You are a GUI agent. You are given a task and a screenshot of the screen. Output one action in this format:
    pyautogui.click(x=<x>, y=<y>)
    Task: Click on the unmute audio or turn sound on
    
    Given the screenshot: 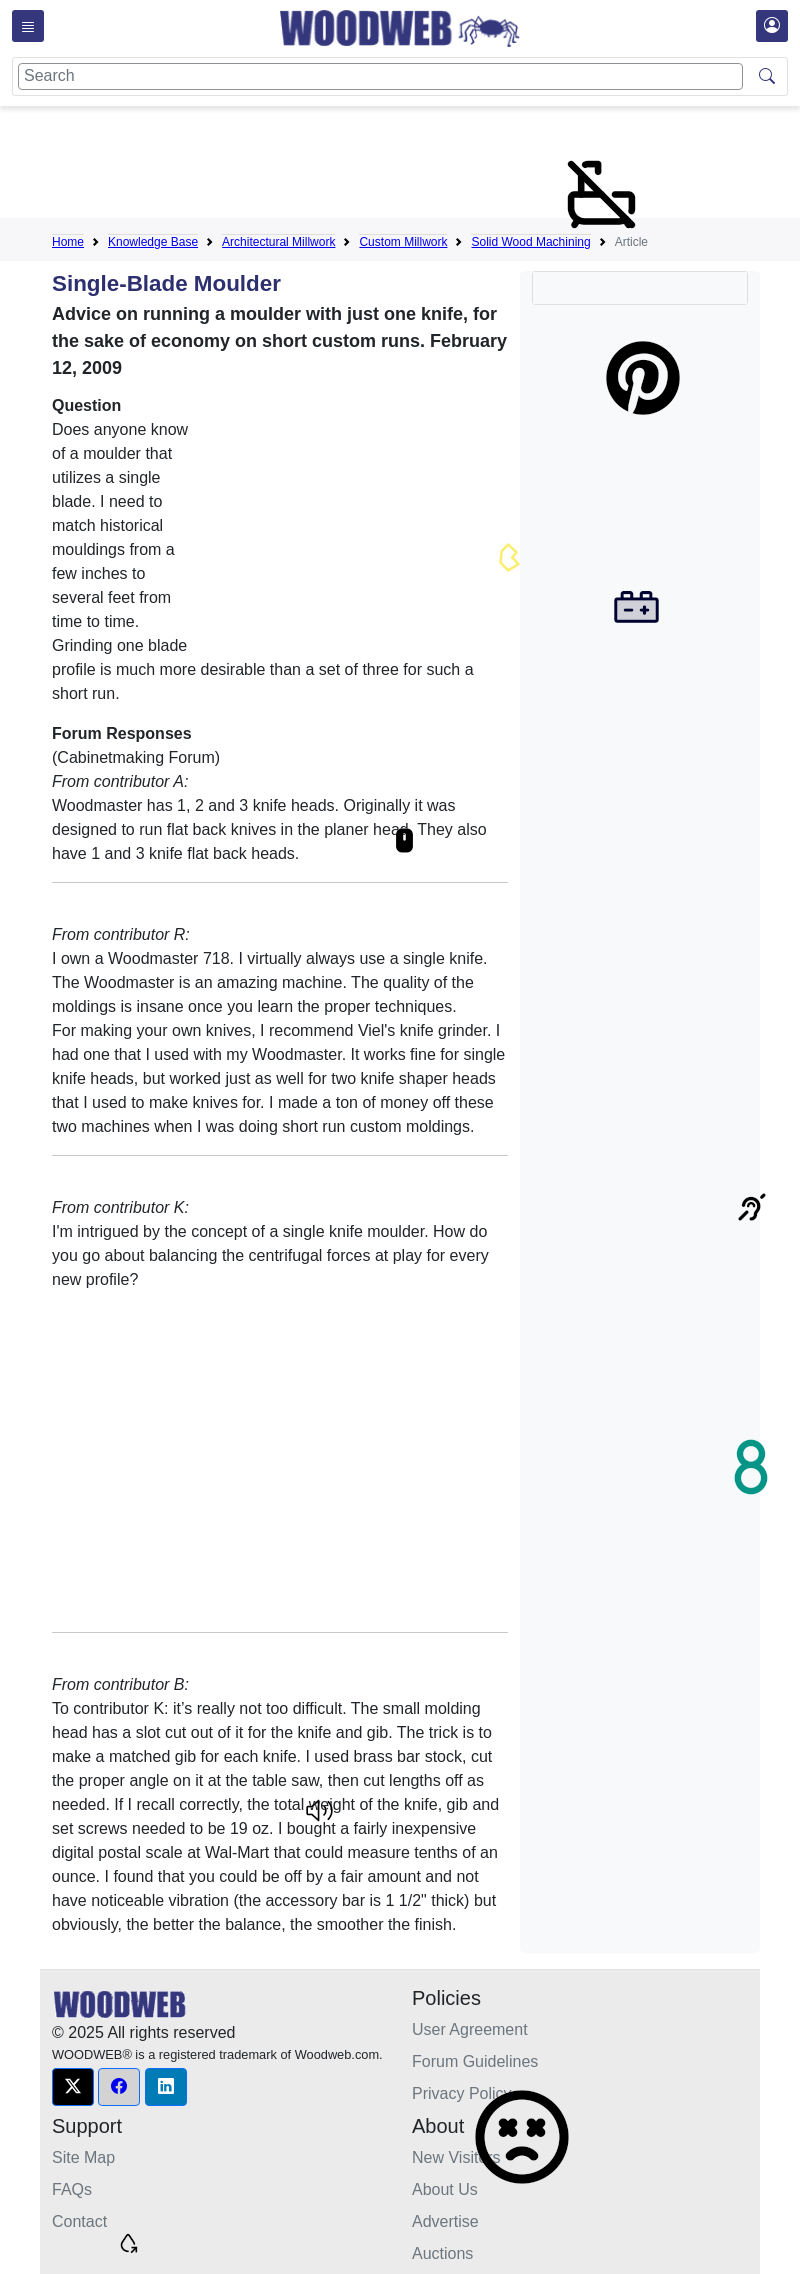 What is the action you would take?
    pyautogui.click(x=319, y=1810)
    